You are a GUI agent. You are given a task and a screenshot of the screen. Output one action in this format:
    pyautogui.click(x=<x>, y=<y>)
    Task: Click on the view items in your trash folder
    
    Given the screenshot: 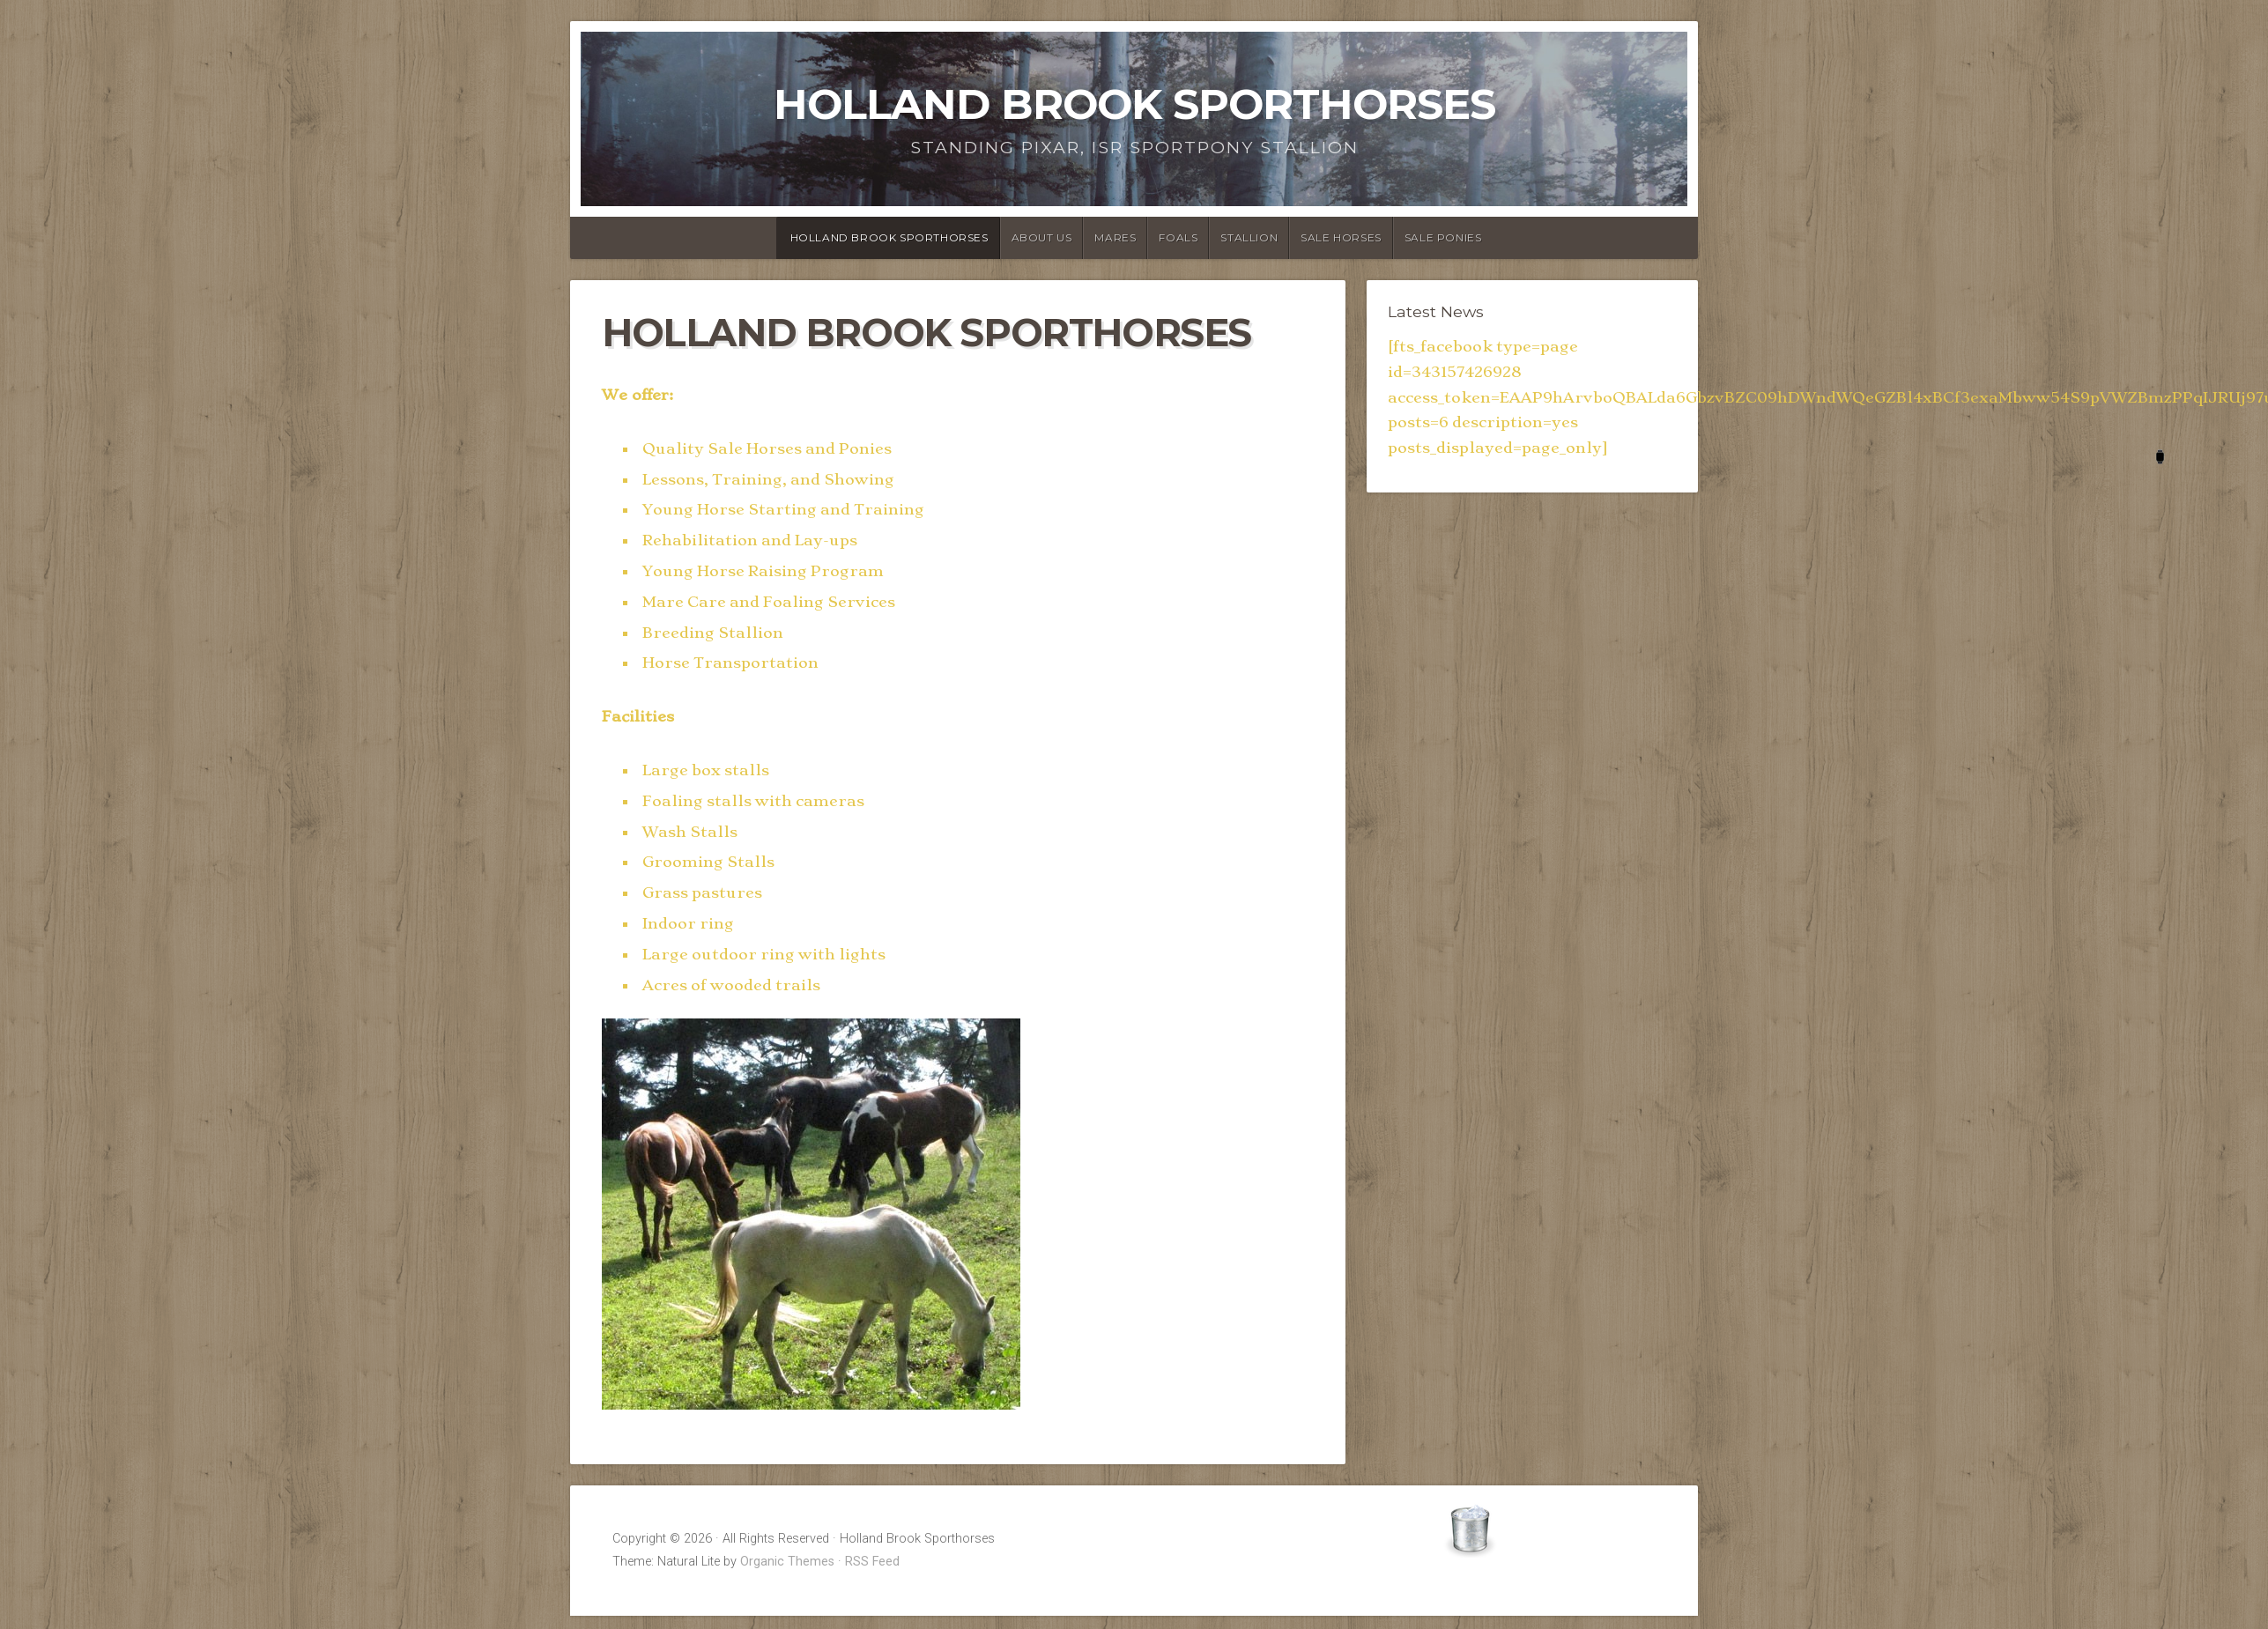 What is the action you would take?
    pyautogui.click(x=1470, y=1528)
    